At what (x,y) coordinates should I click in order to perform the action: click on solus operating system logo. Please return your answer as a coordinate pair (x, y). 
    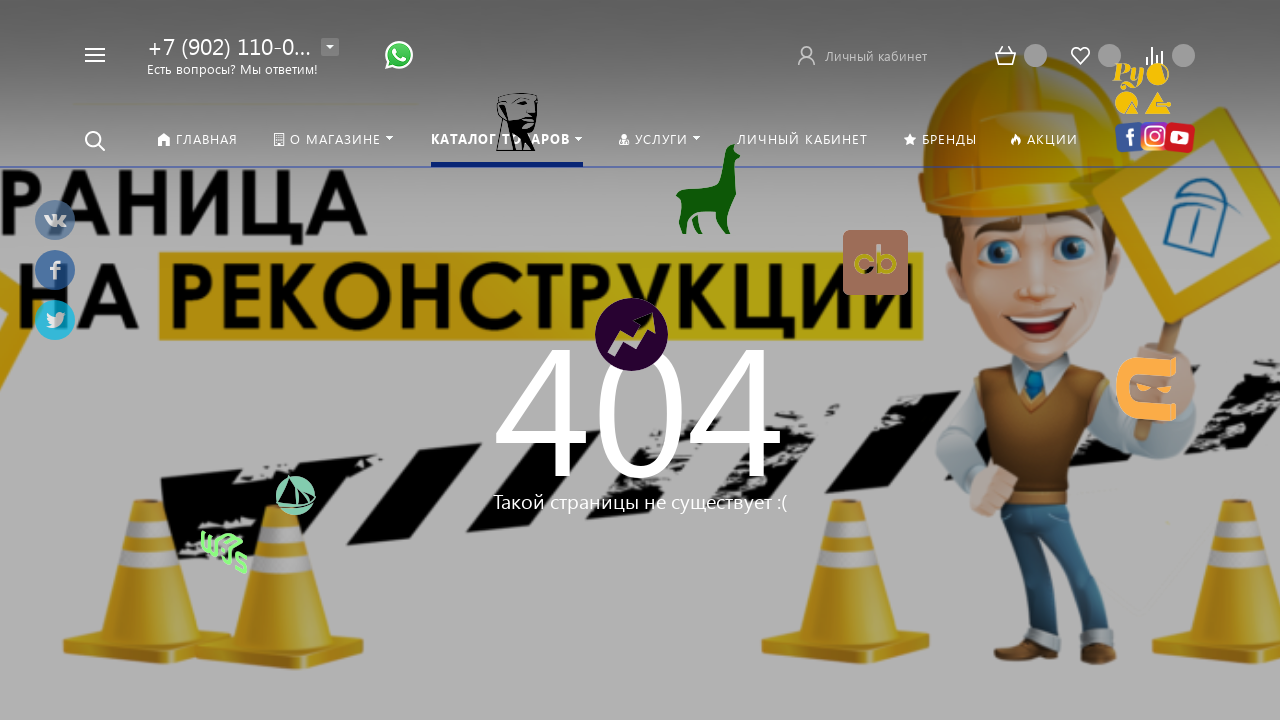
    Looking at the image, I should click on (296, 495).